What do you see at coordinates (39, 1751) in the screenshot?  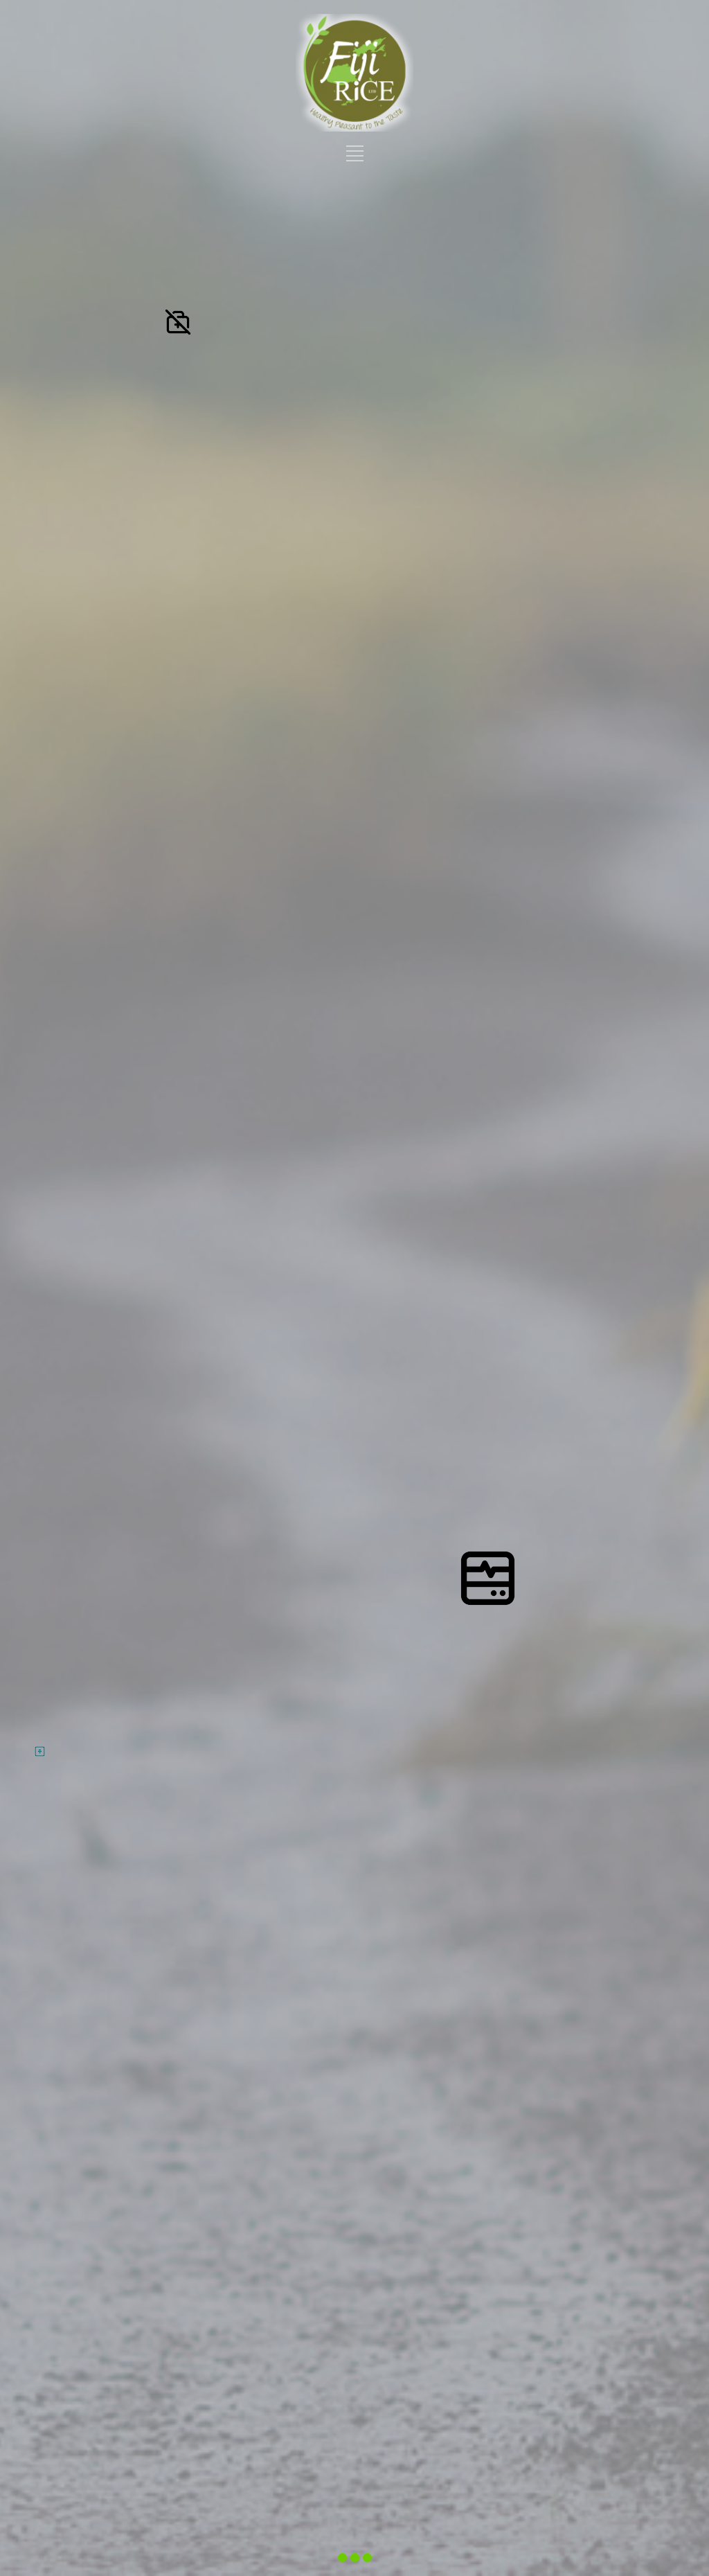 I see `center align content horizontally and vertically` at bounding box center [39, 1751].